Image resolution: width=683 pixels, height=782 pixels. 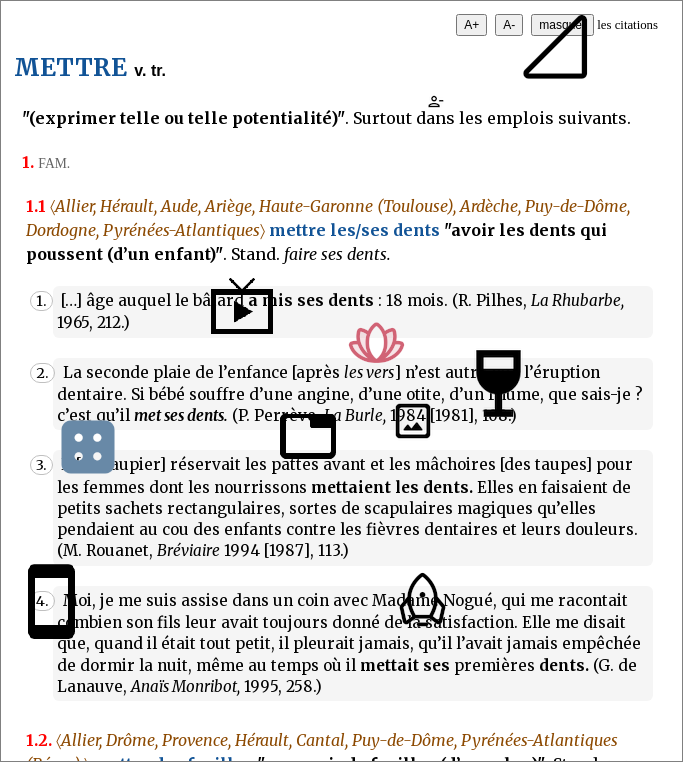 I want to click on set mobile device as primary, so click(x=51, y=601).